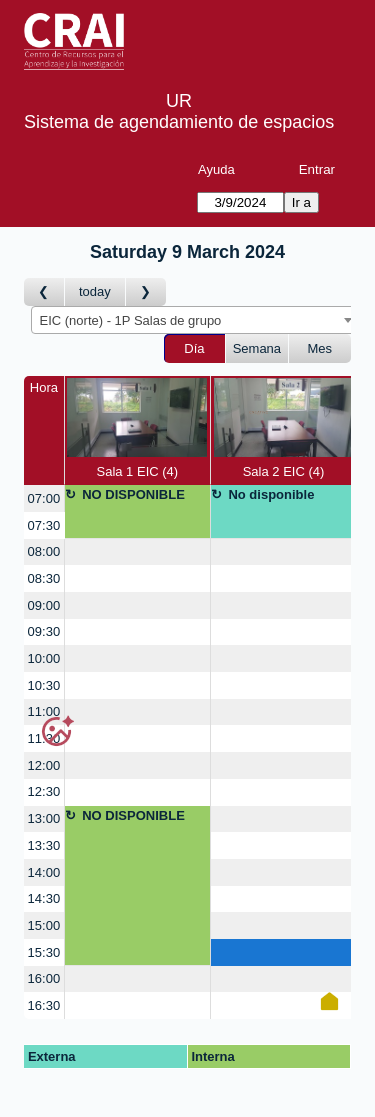 The height and width of the screenshot is (1117, 375). I want to click on navigate to home screen, so click(329, 1001).